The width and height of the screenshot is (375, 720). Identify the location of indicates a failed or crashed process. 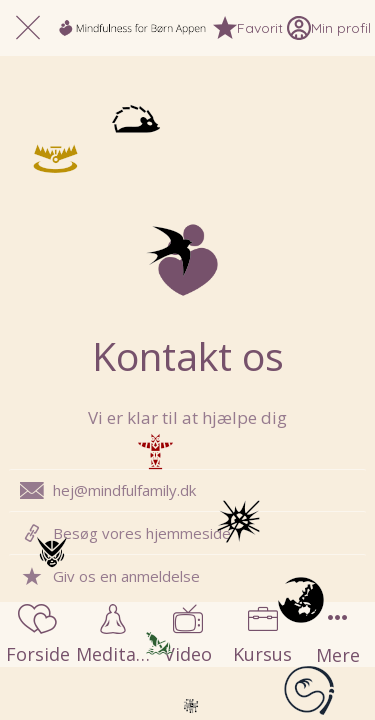
(159, 641).